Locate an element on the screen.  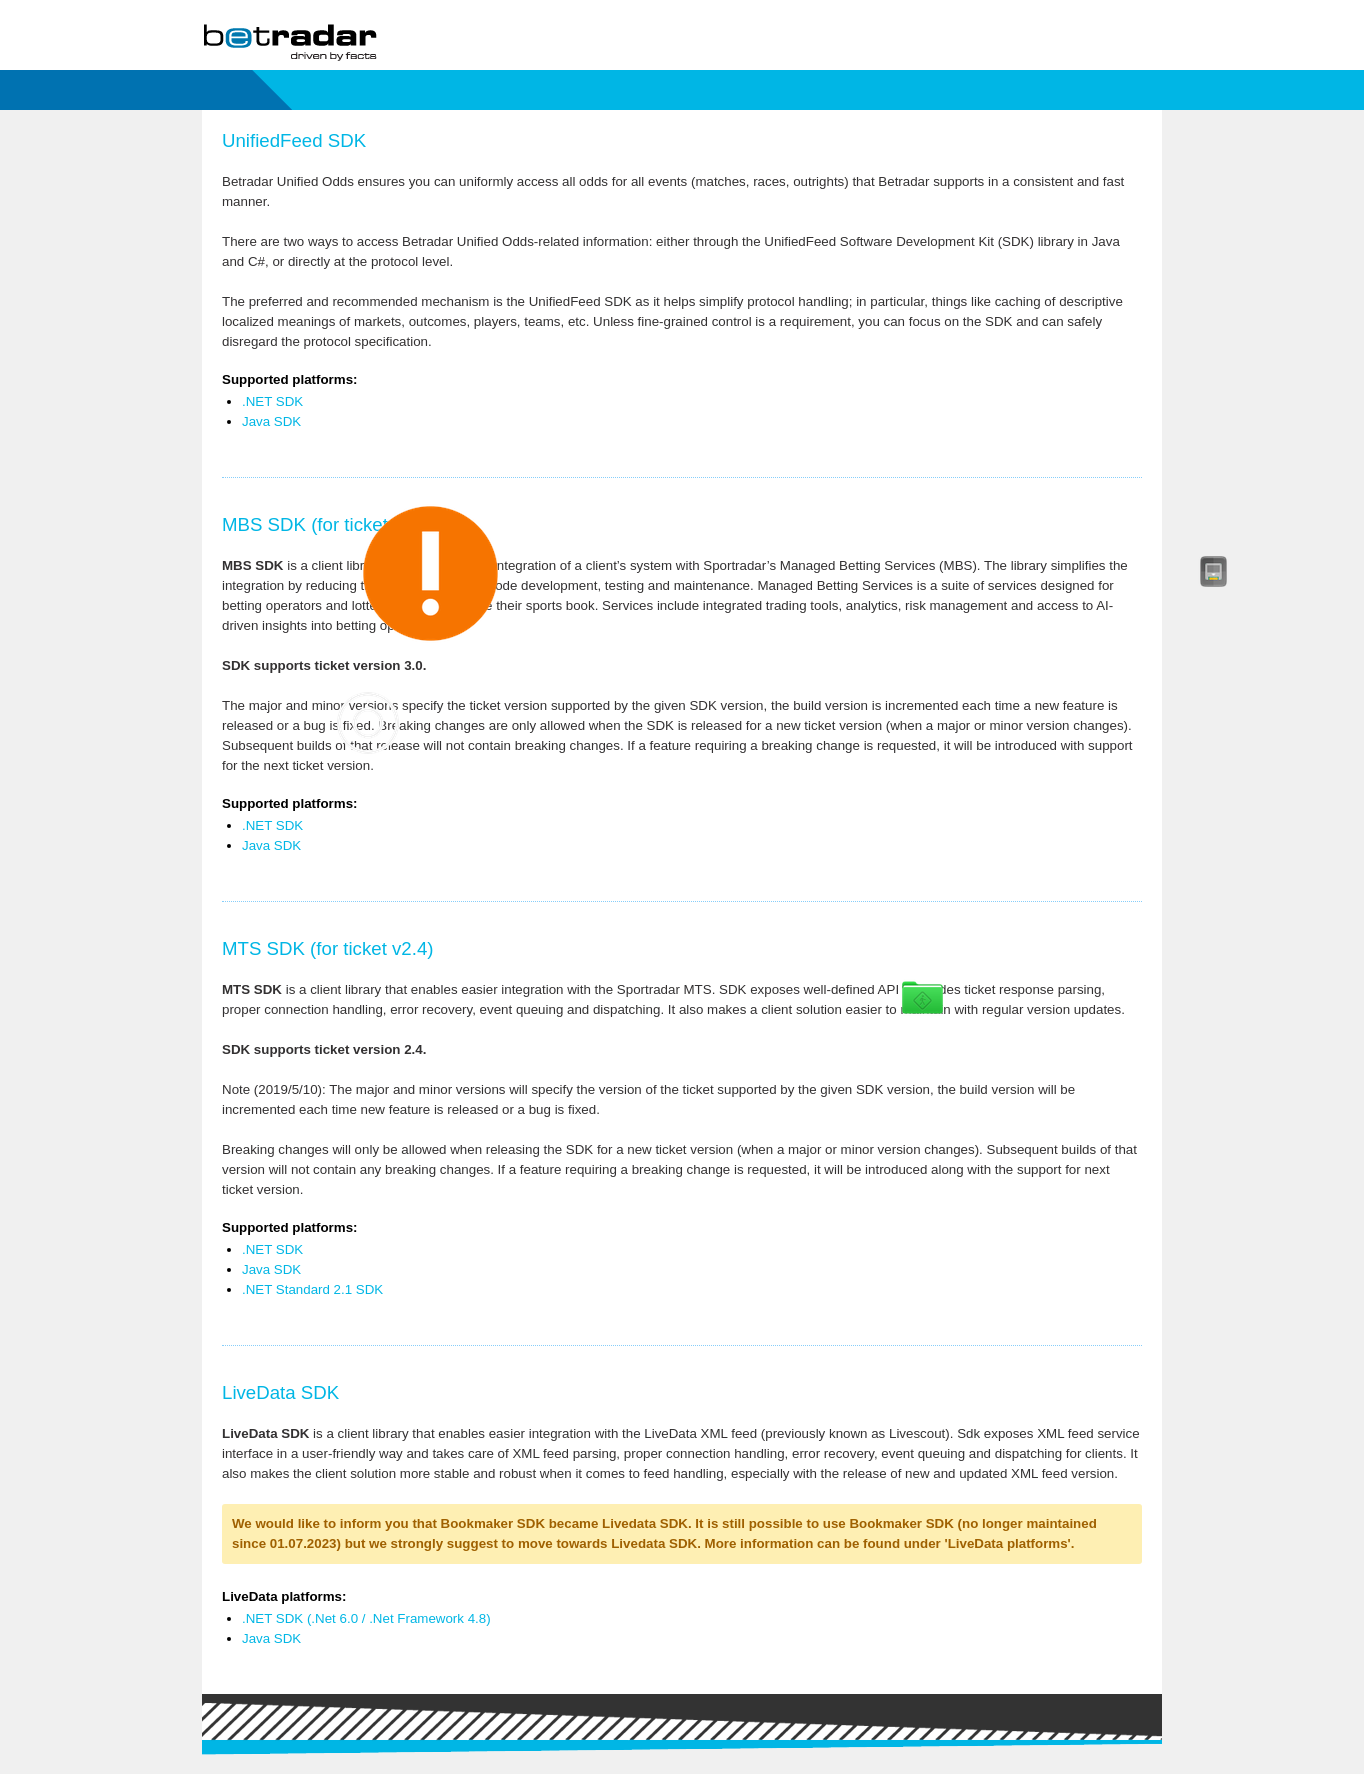
access public or shared folder is located at coordinates (922, 997).